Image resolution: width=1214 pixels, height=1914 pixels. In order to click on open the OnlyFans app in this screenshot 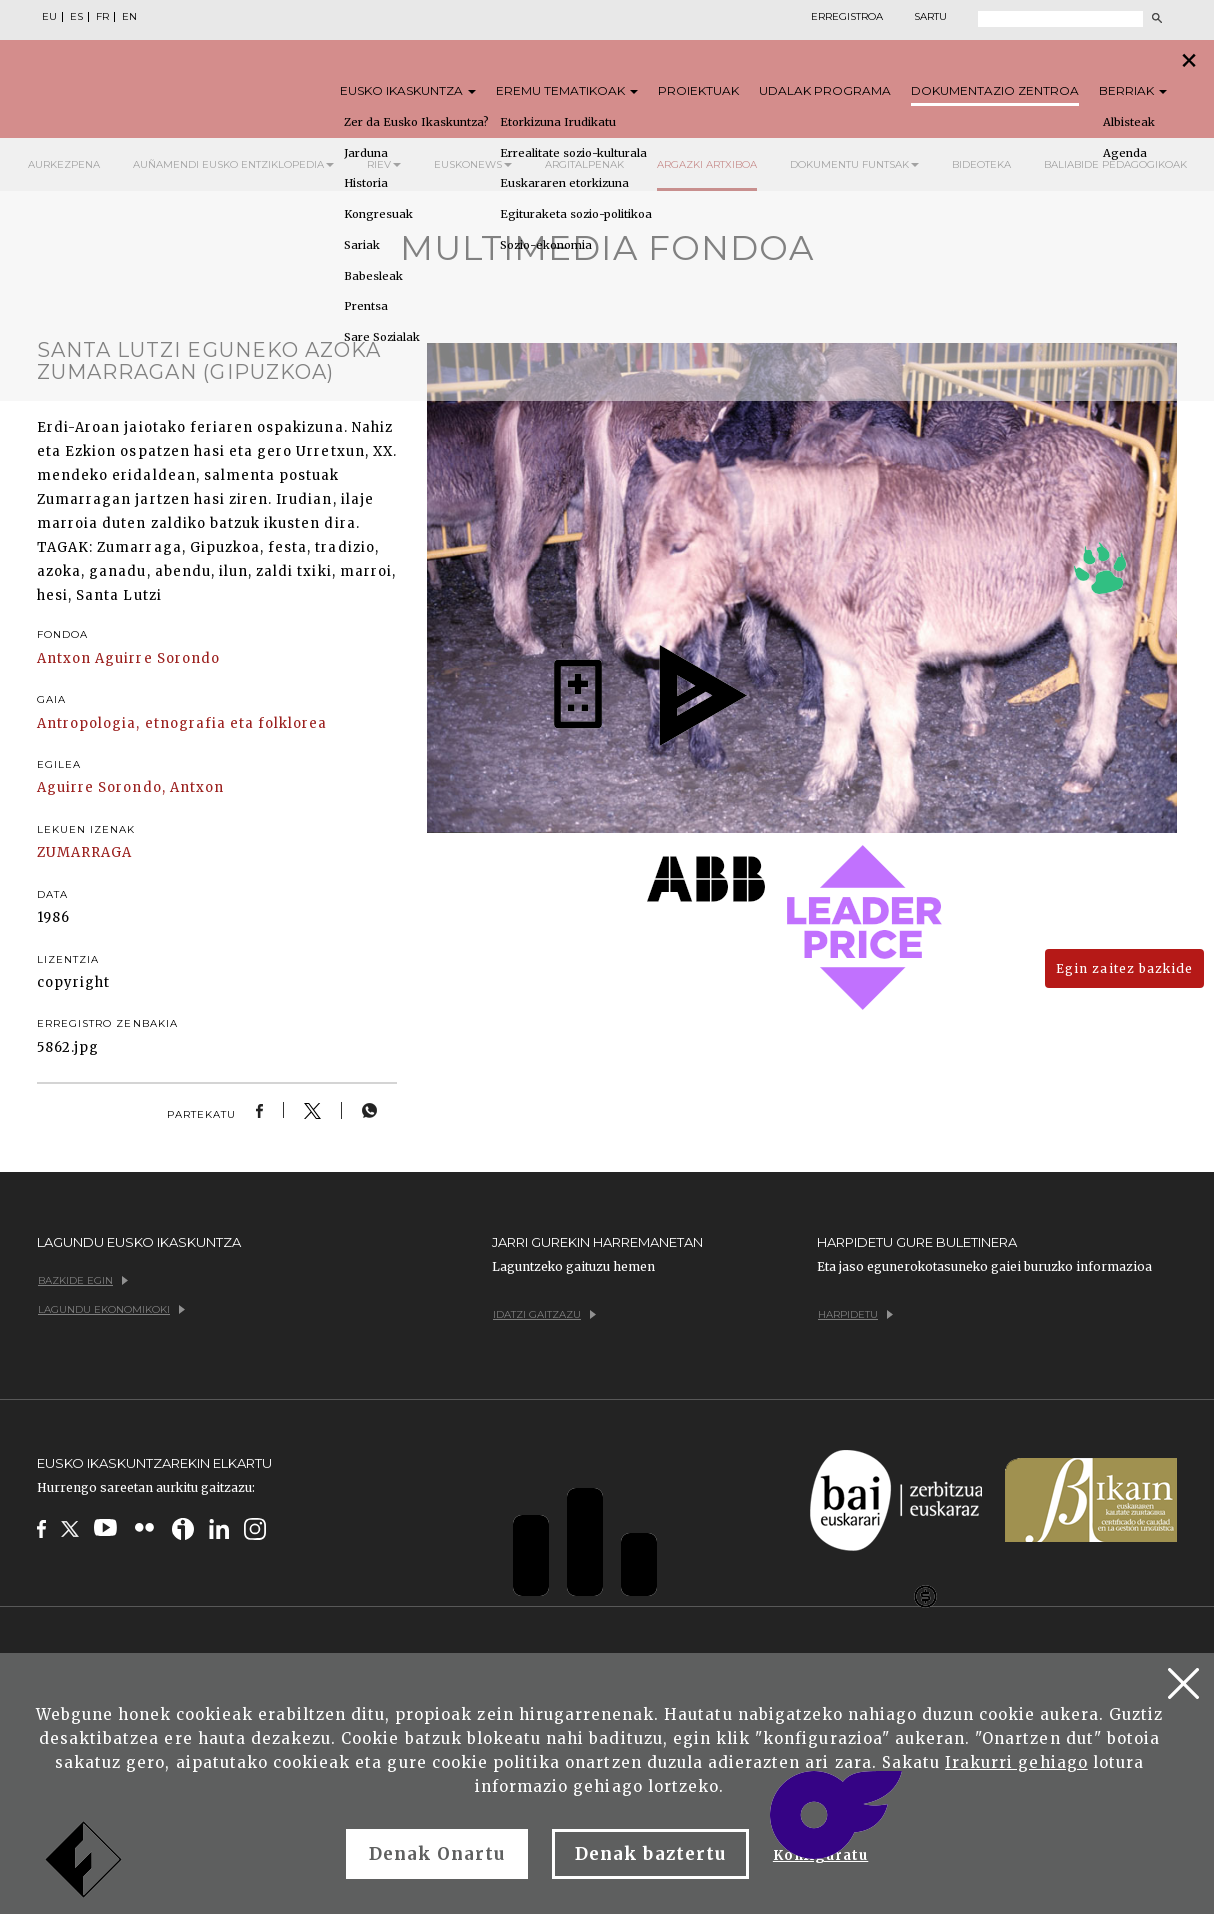, I will do `click(836, 1815)`.